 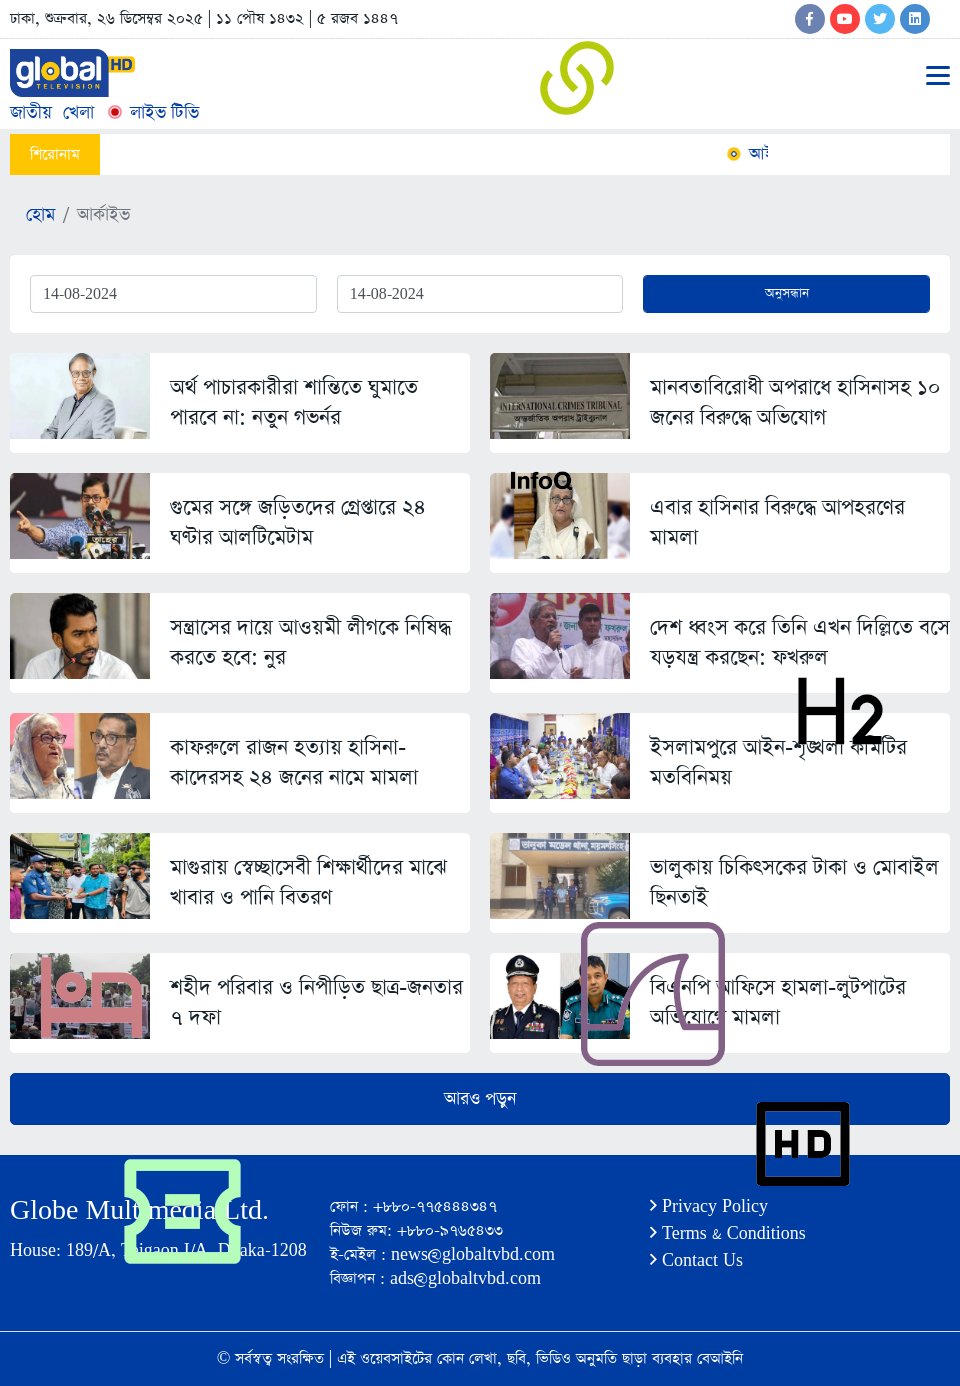 What do you see at coordinates (91, 997) in the screenshot?
I see `find nearby hotels or accommodations` at bounding box center [91, 997].